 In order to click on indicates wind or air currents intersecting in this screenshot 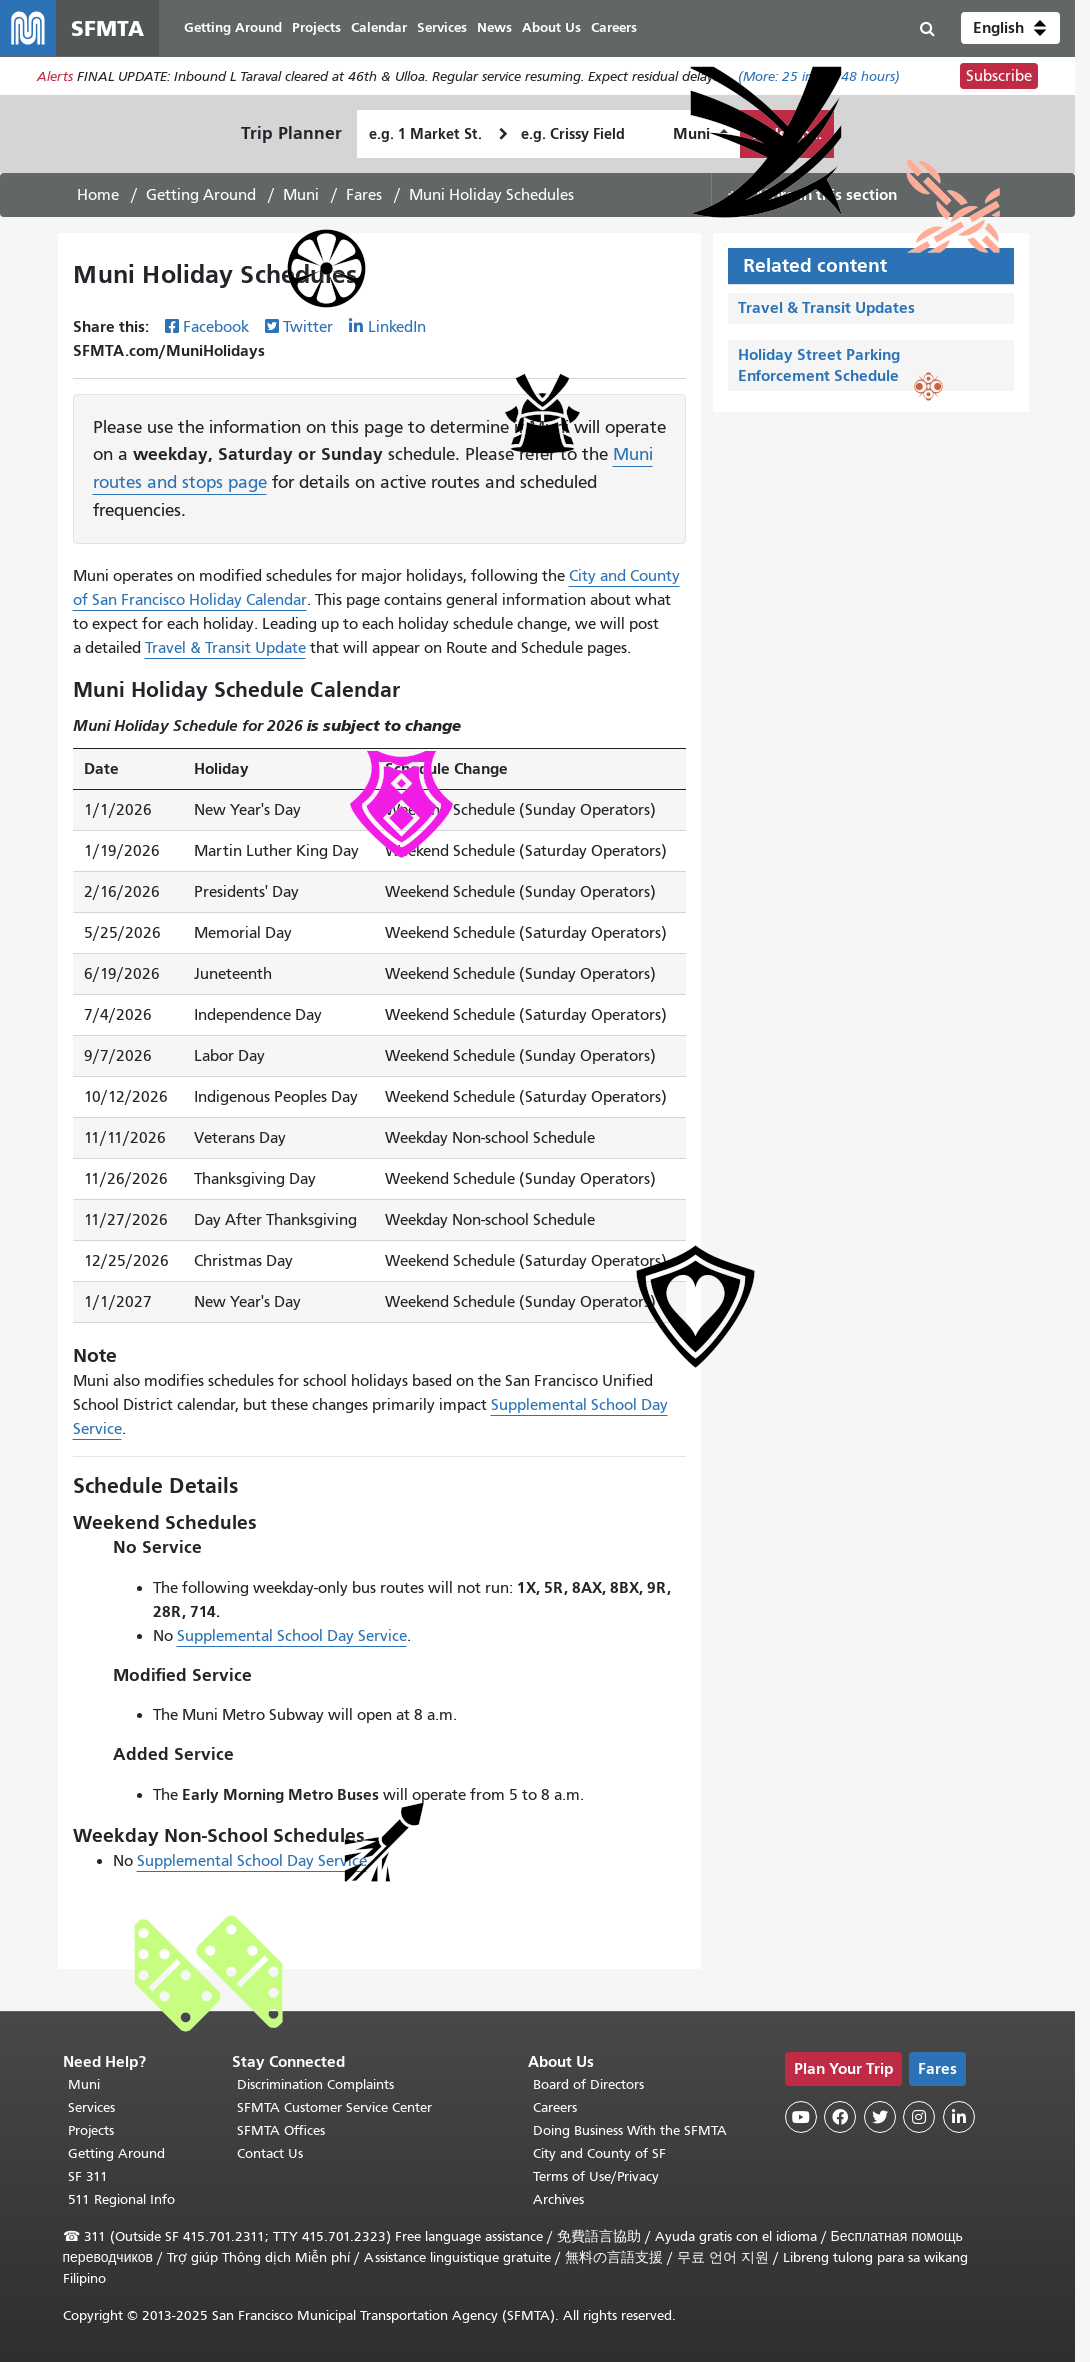, I will do `click(765, 142)`.